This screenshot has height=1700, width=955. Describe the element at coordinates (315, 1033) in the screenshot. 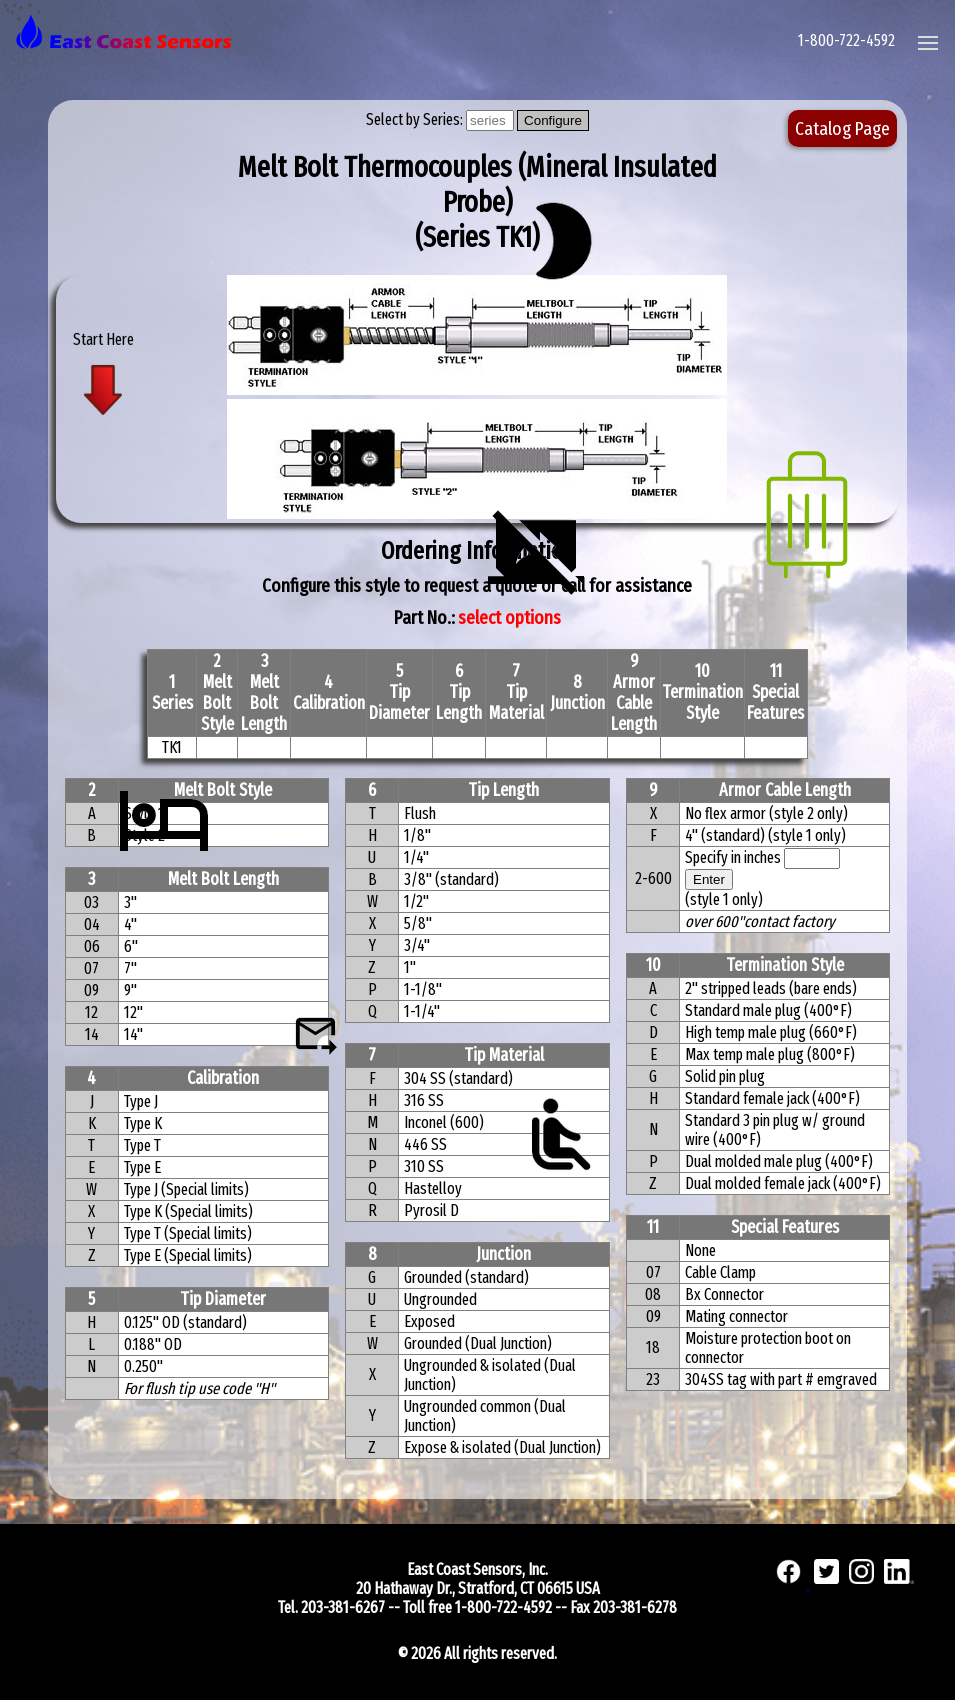

I see `forward an email to another recipient` at that location.